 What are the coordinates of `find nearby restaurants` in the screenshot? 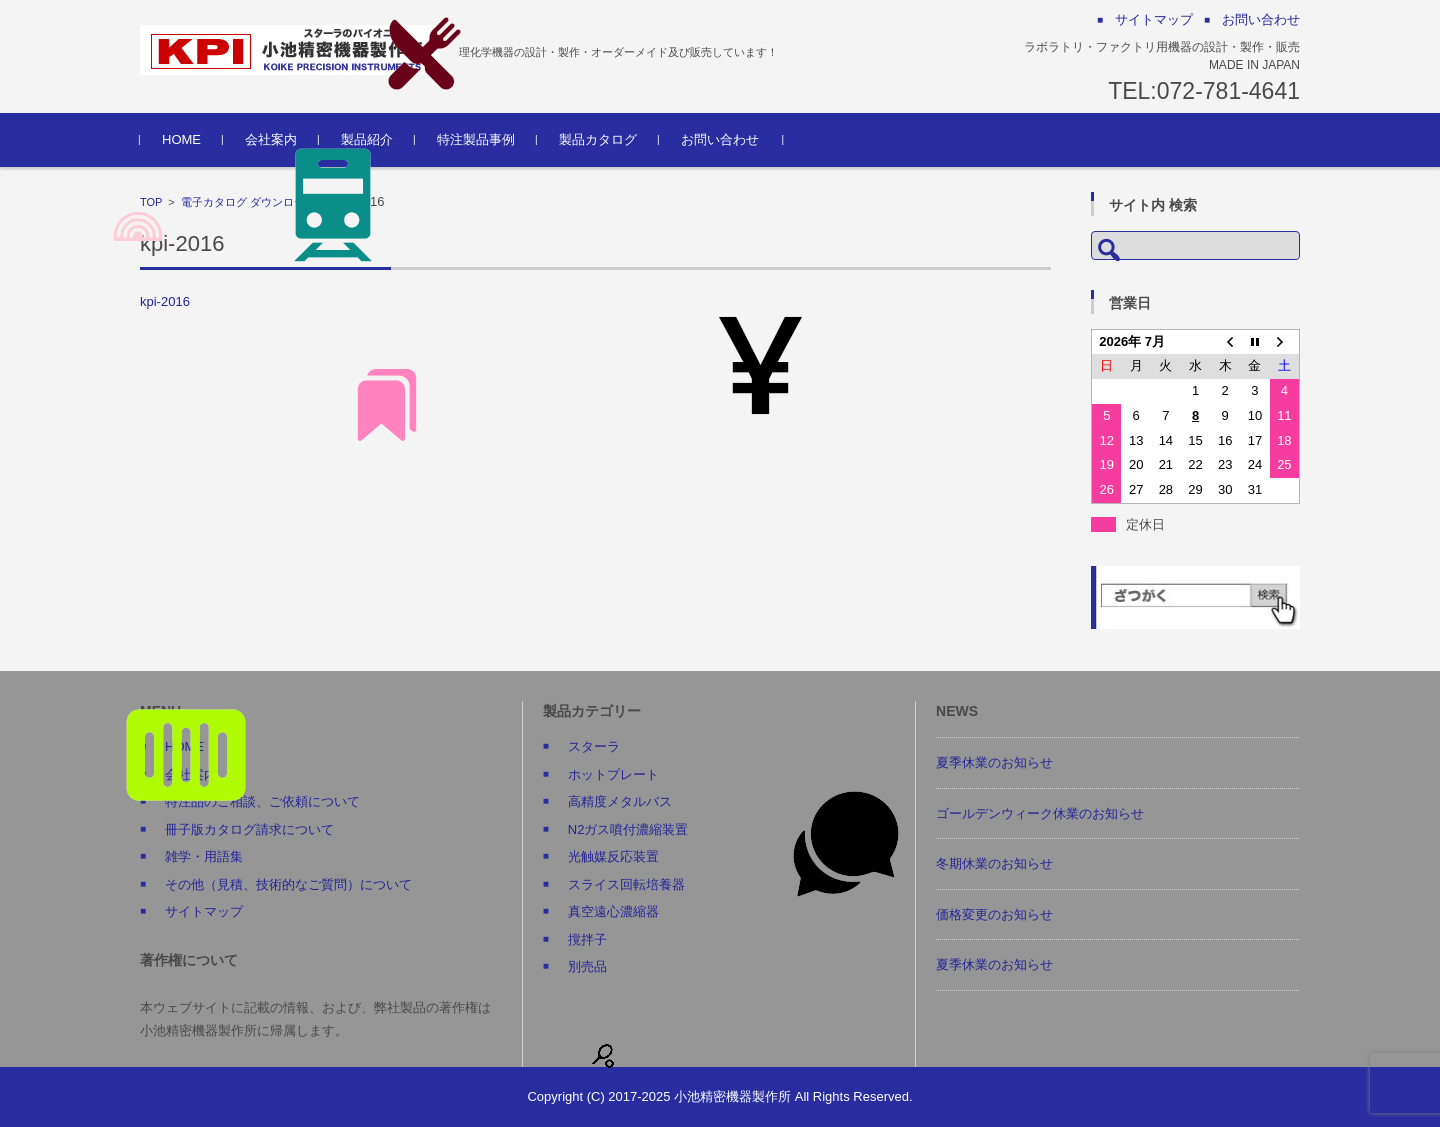 It's located at (424, 53).